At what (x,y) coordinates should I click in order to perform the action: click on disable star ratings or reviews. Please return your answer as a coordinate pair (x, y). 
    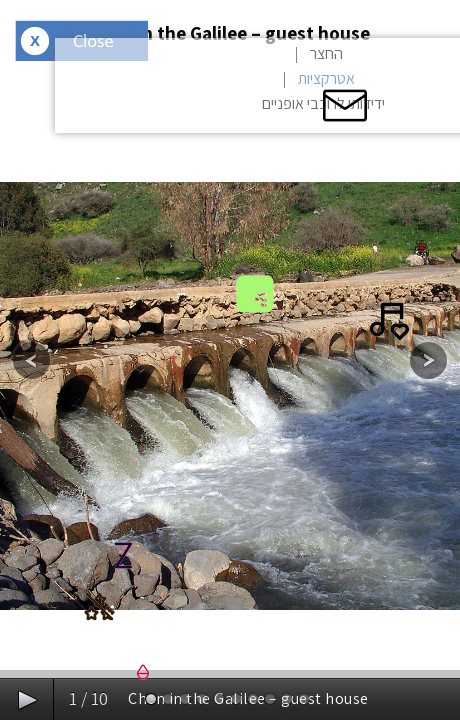
    Looking at the image, I should click on (99, 606).